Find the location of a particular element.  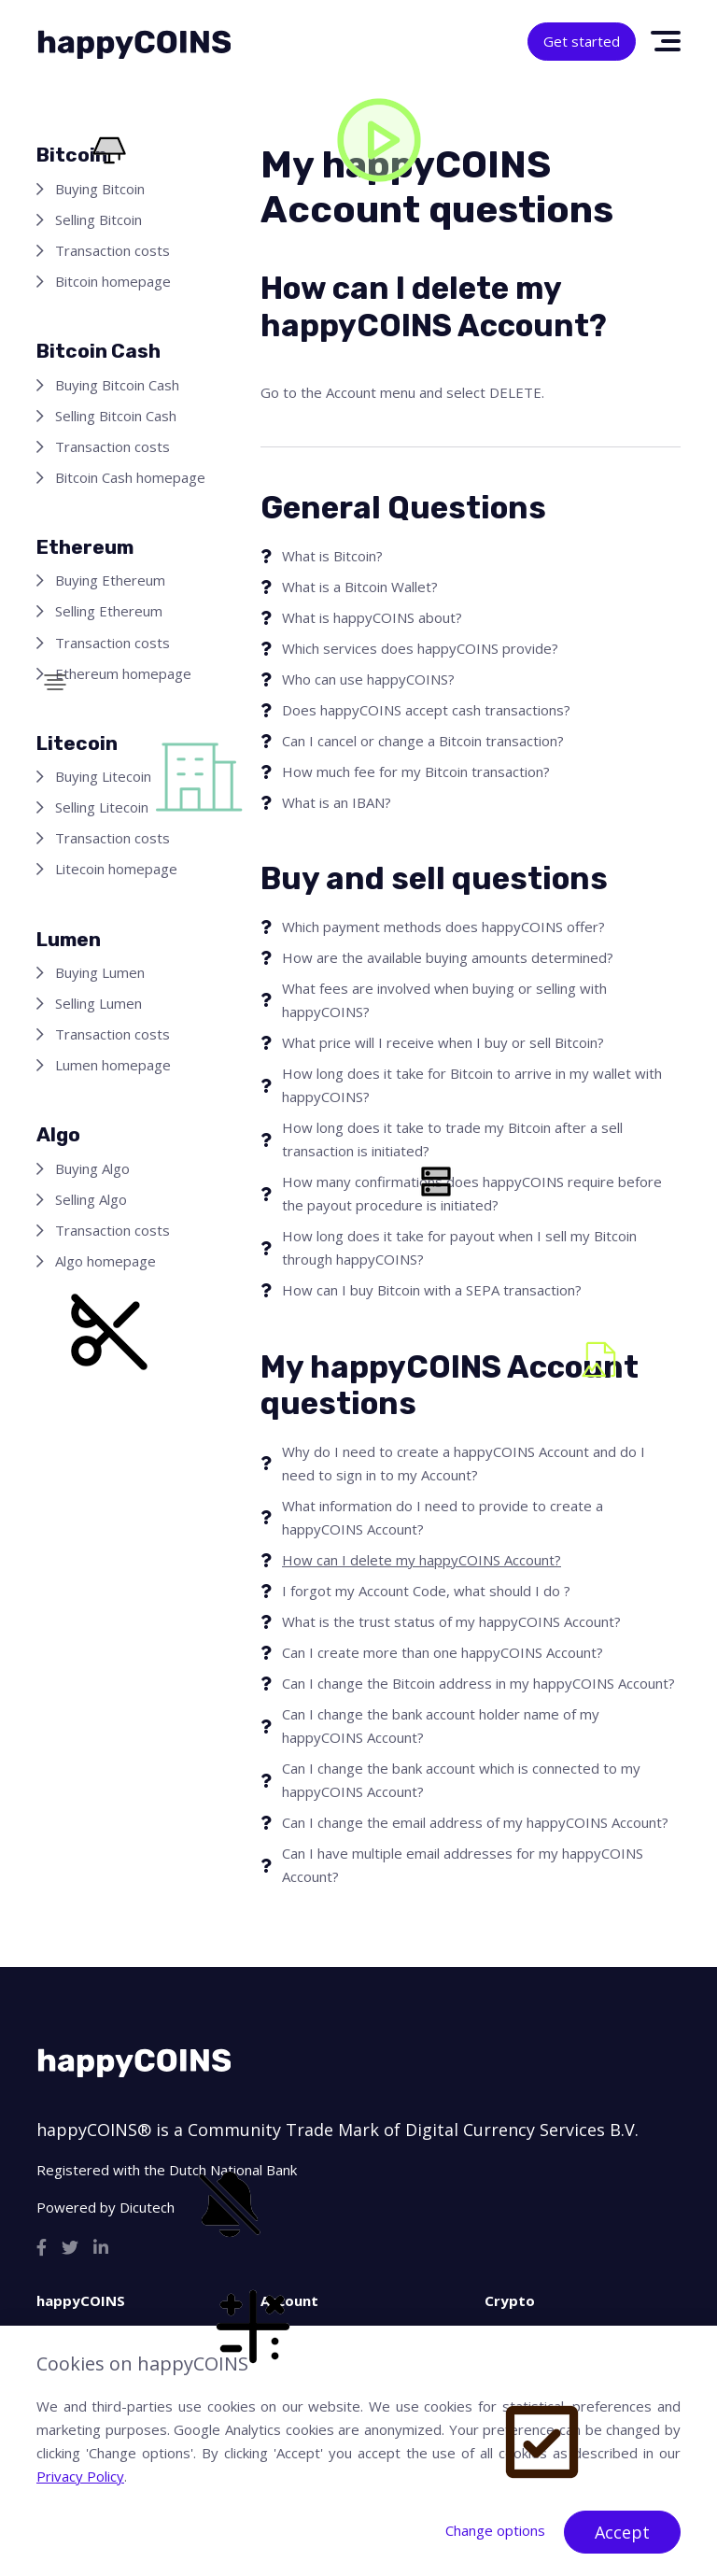

cutting tool disabled or unavailable is located at coordinates (109, 1332).